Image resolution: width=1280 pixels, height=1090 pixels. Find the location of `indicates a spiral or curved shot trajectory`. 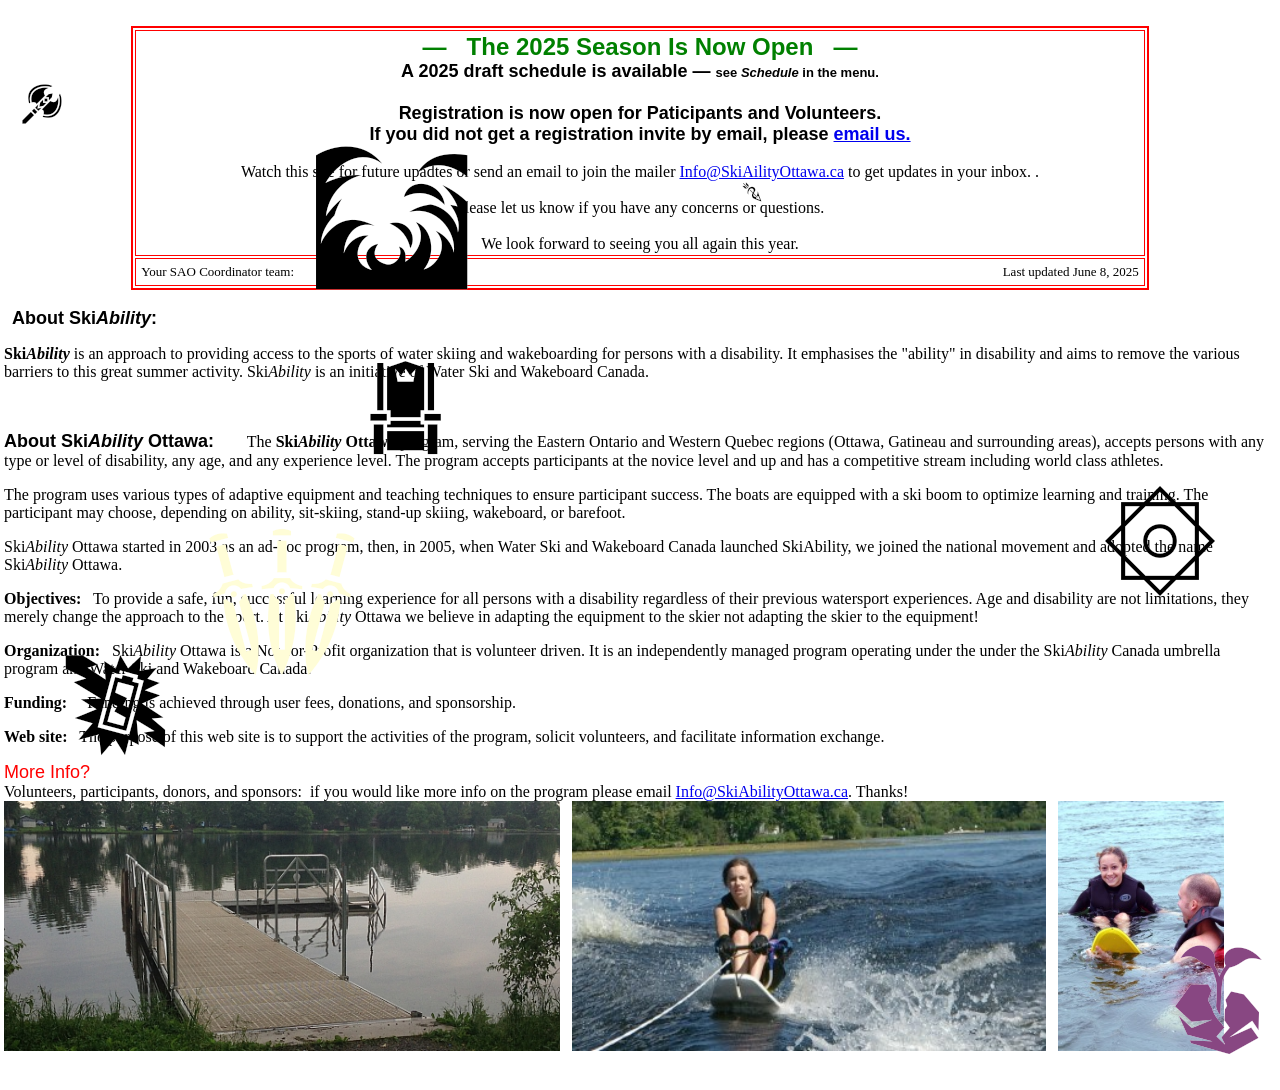

indicates a spiral or curved shot trajectory is located at coordinates (752, 192).